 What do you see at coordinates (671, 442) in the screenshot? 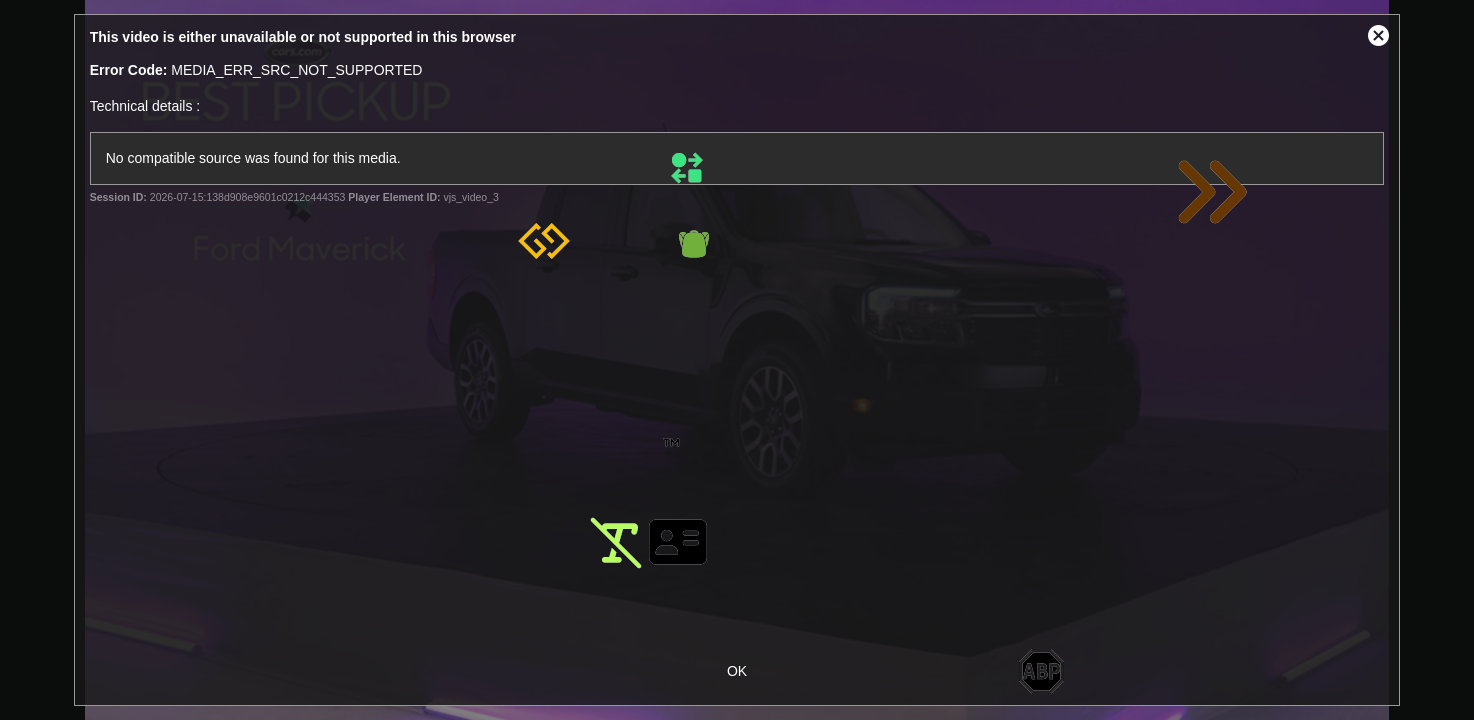
I see `indicates trademarked content or branding` at bounding box center [671, 442].